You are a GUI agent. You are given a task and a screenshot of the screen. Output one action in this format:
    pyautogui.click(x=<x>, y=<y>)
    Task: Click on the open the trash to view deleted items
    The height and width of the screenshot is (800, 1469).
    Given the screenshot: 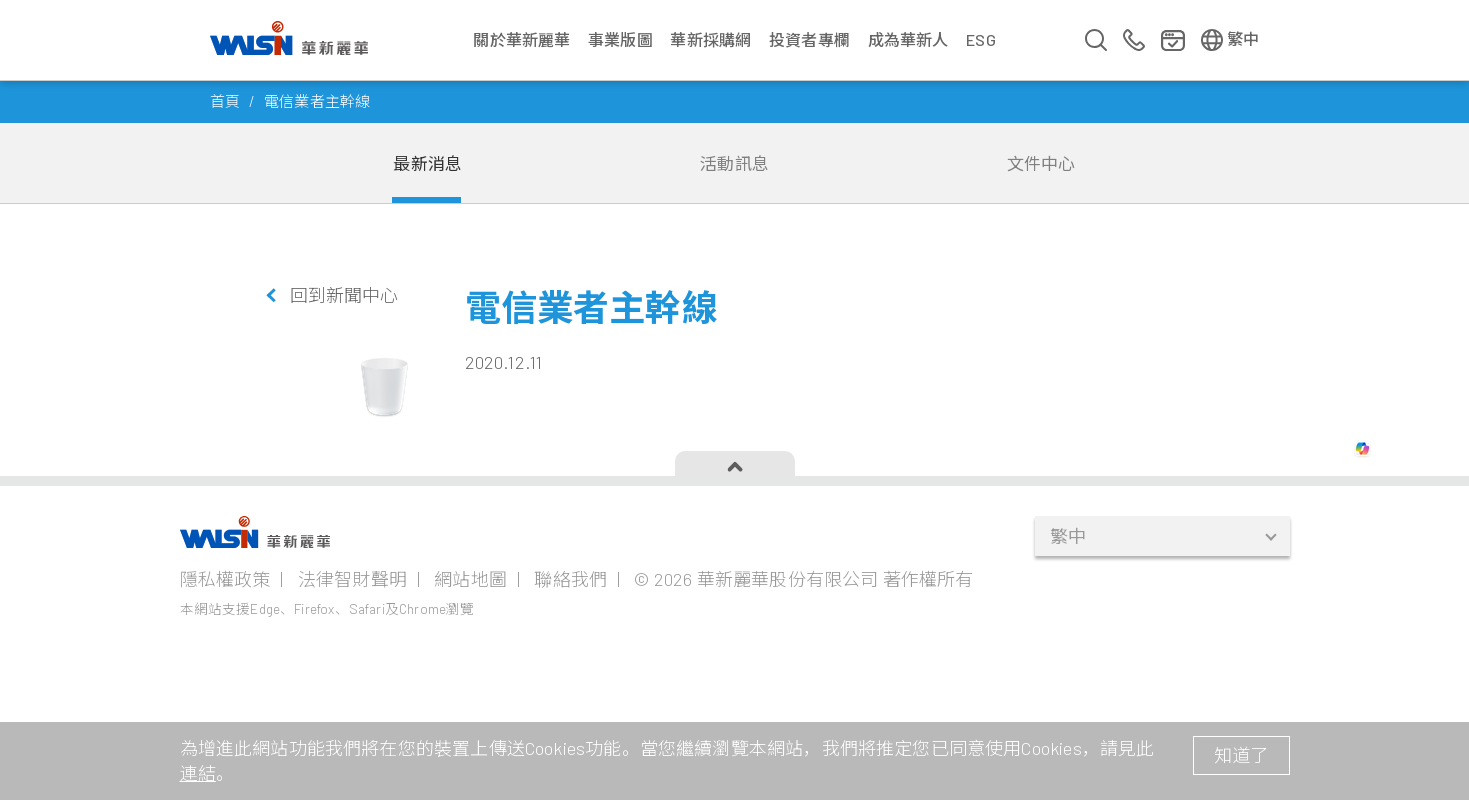 What is the action you would take?
    pyautogui.click(x=384, y=386)
    